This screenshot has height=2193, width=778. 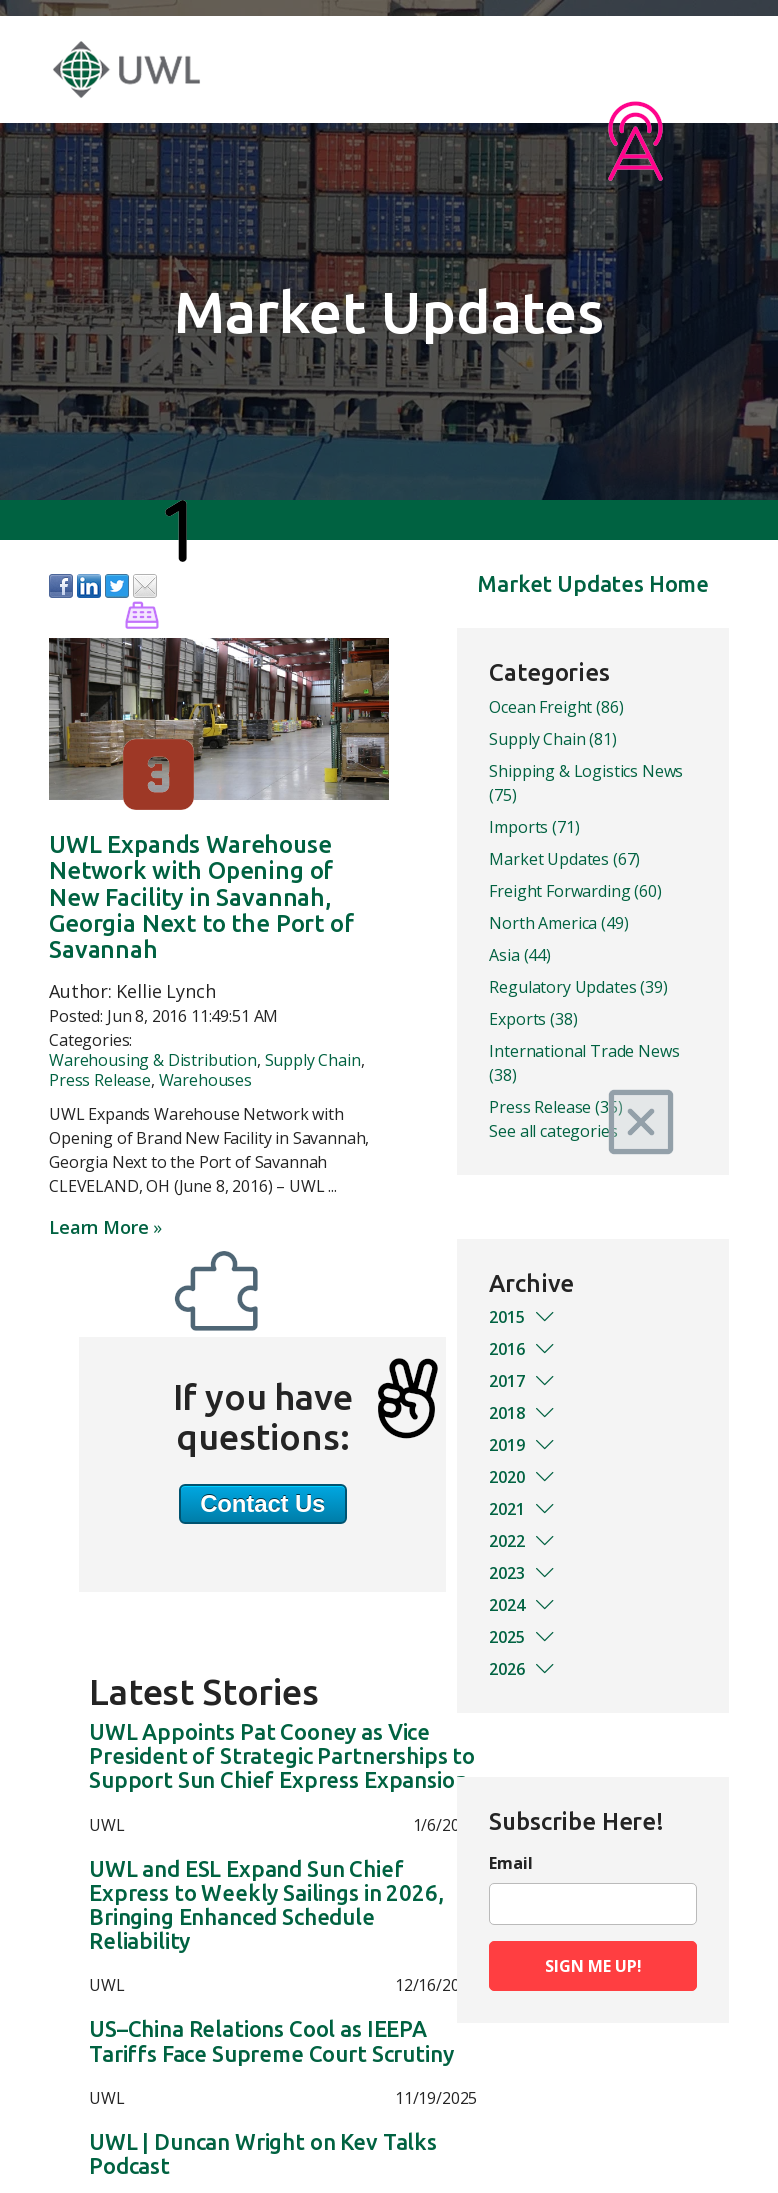 What do you see at coordinates (142, 617) in the screenshot?
I see `access point of sale or checkout` at bounding box center [142, 617].